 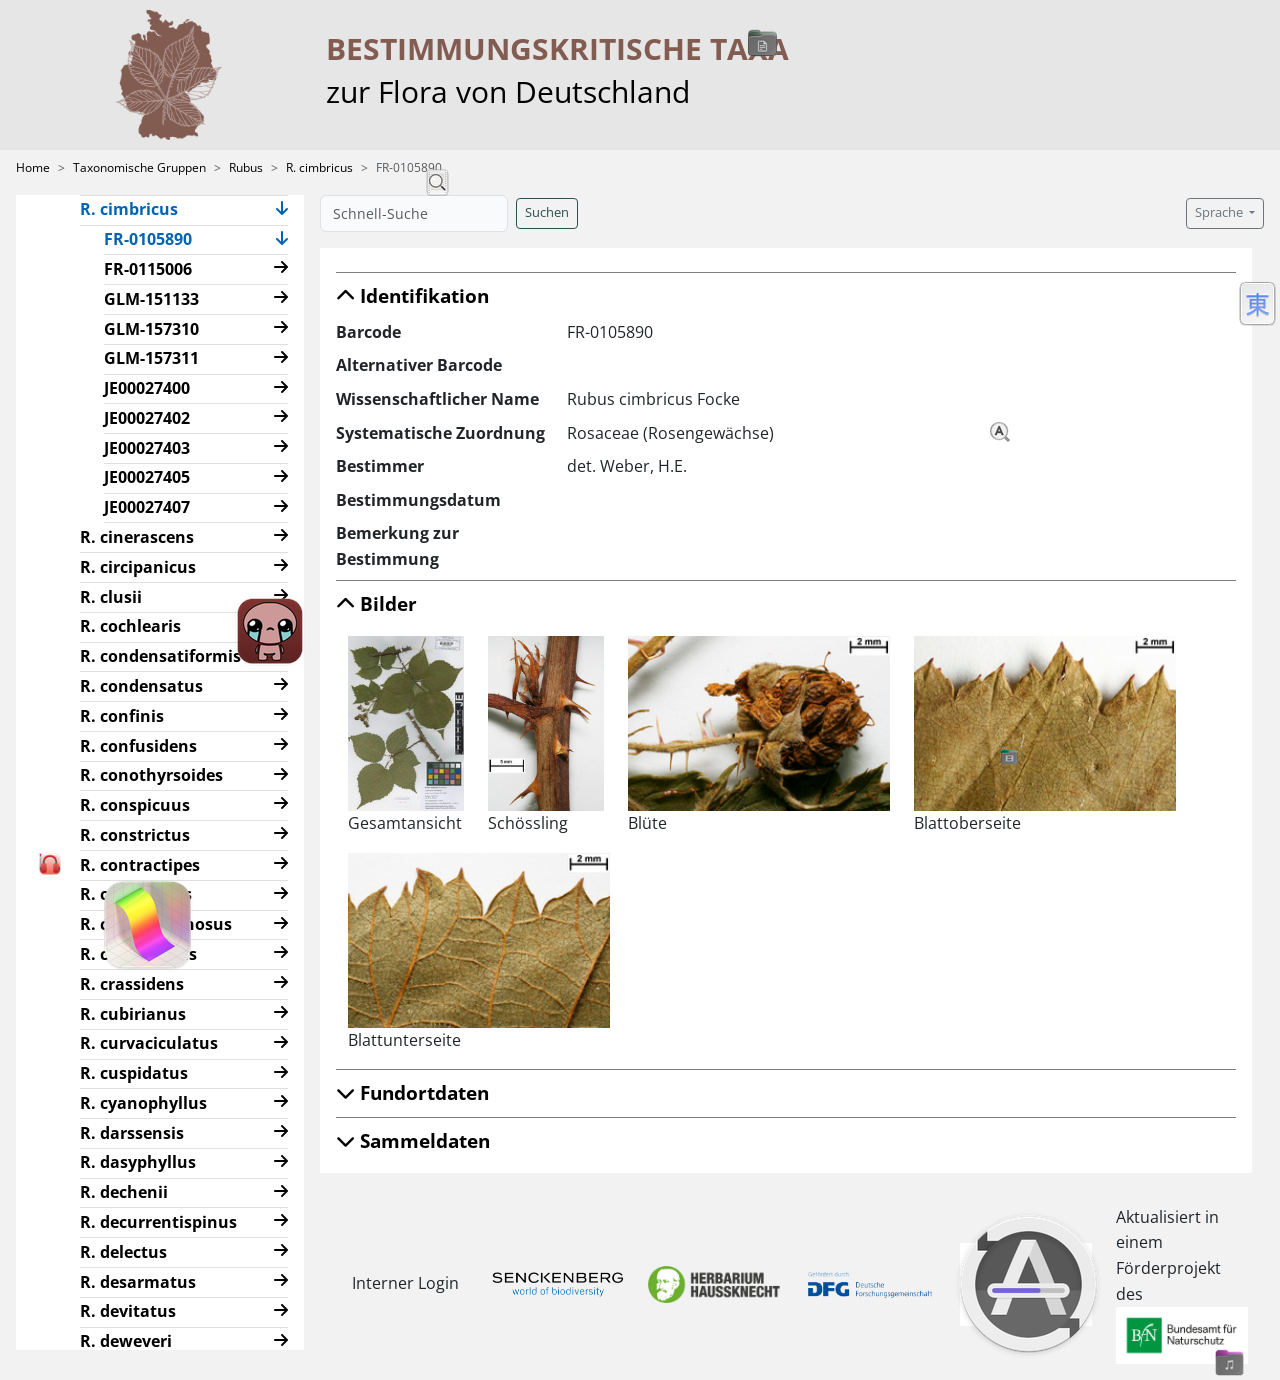 What do you see at coordinates (1028, 1284) in the screenshot?
I see `open software updater to check for system updates` at bounding box center [1028, 1284].